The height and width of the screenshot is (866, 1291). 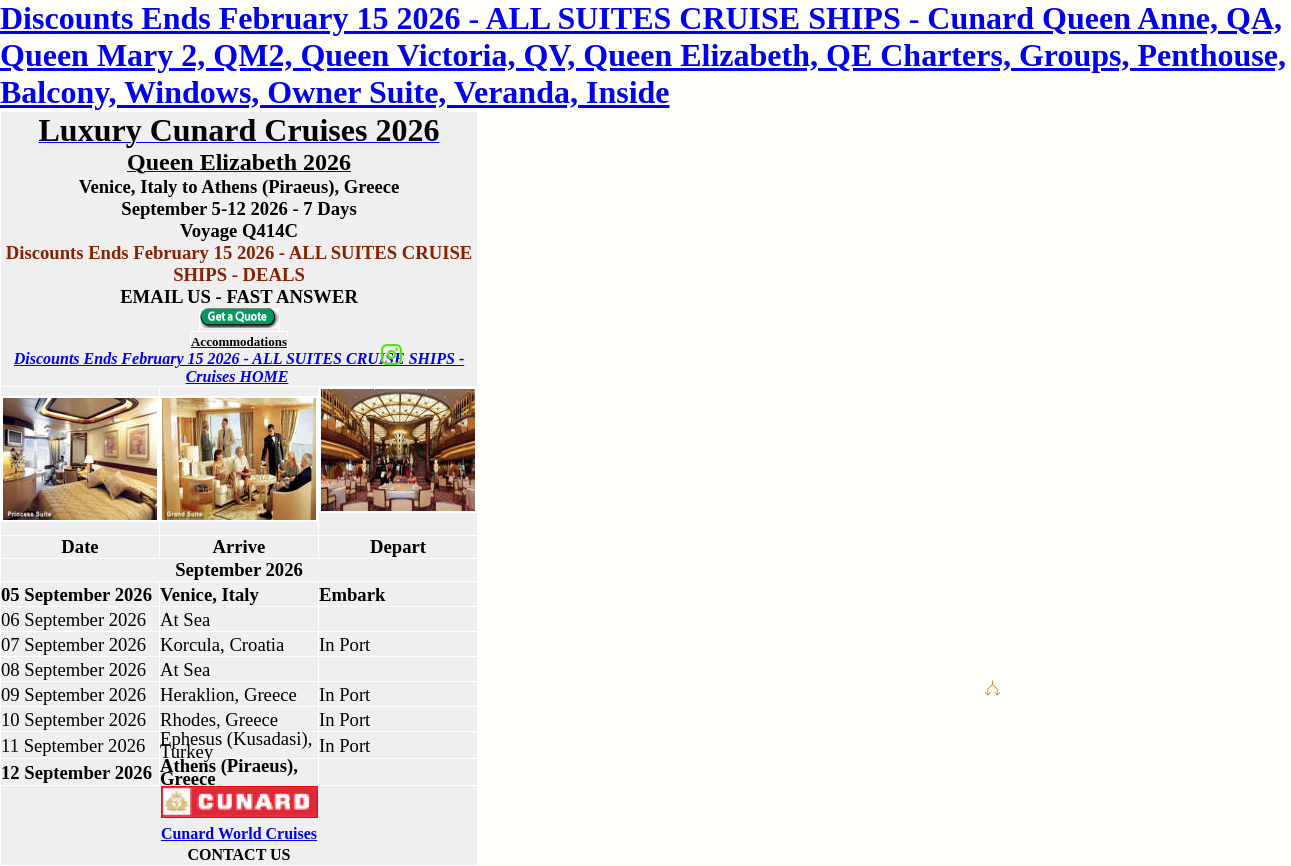 What do you see at coordinates (992, 688) in the screenshot?
I see `split content into multiple paths` at bounding box center [992, 688].